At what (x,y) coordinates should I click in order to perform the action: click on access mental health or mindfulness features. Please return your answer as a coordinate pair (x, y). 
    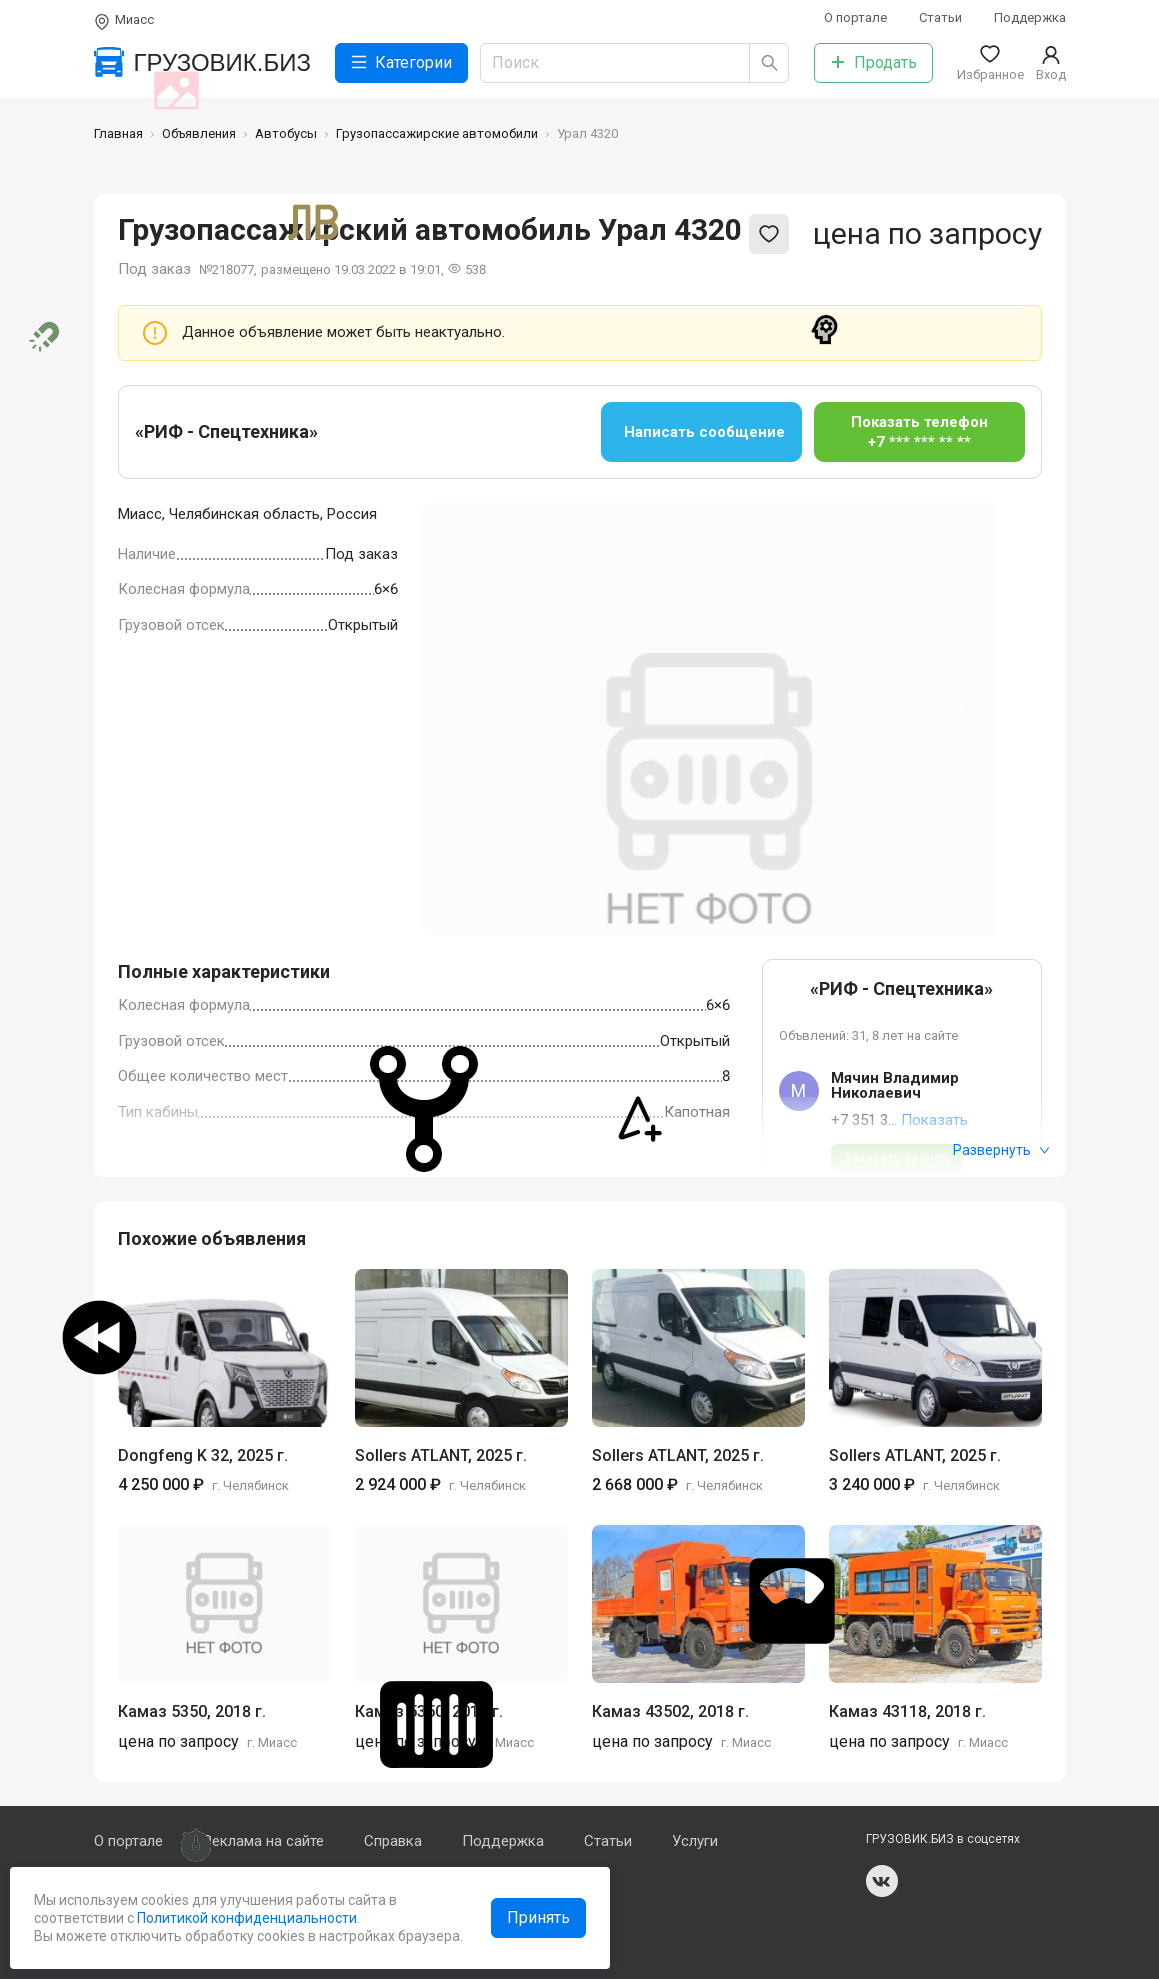
    Looking at the image, I should click on (824, 329).